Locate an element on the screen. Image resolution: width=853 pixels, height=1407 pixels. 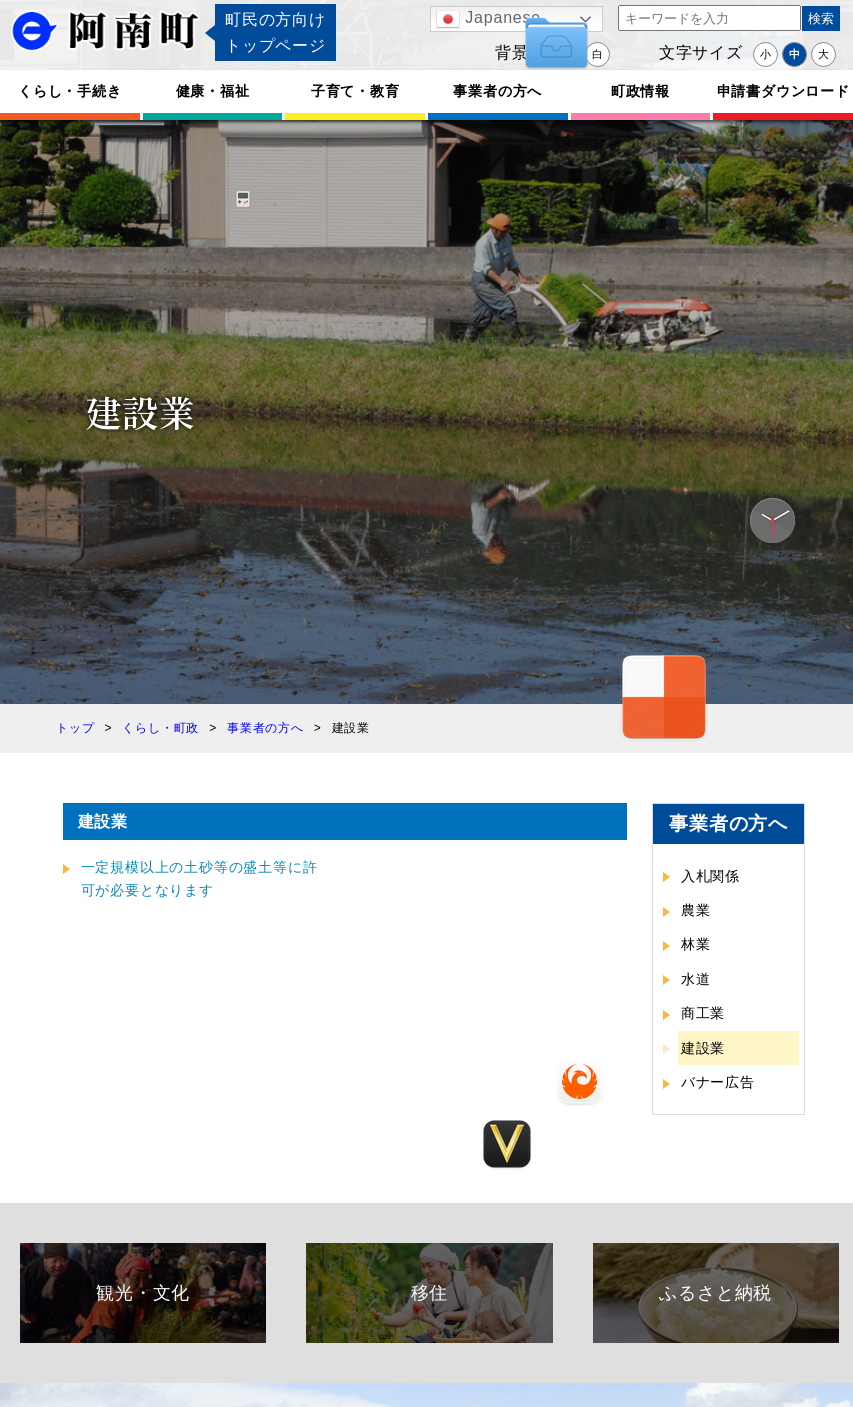
open the games app is located at coordinates (243, 199).